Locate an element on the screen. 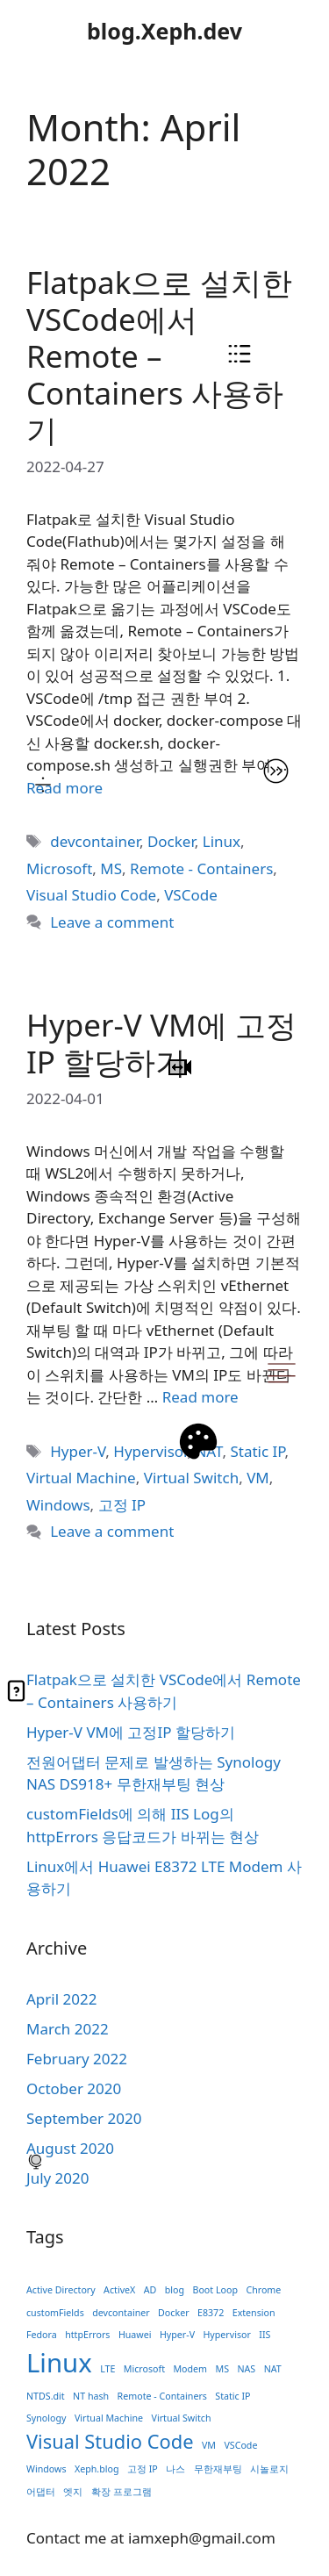 This screenshot has width=329, height=2576. access global or international settings is located at coordinates (35, 2161).